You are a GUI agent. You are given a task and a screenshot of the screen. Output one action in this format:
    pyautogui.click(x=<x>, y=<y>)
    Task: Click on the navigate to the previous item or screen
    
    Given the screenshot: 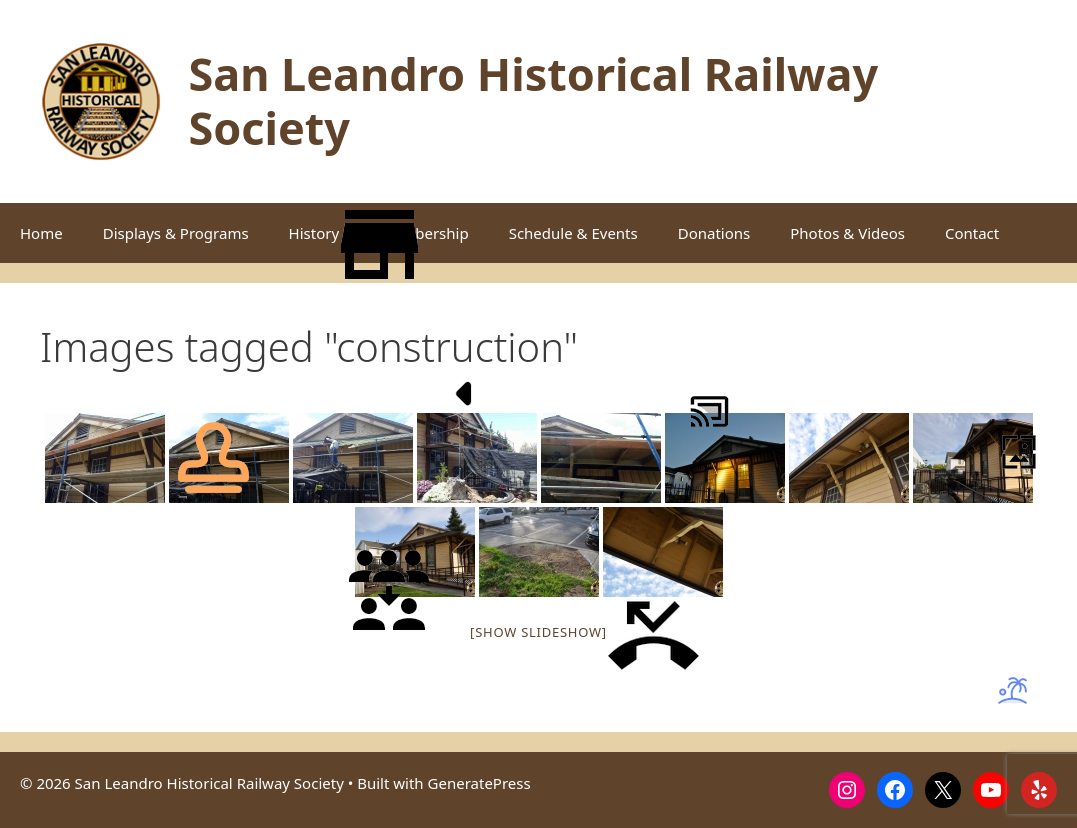 What is the action you would take?
    pyautogui.click(x=464, y=393)
    